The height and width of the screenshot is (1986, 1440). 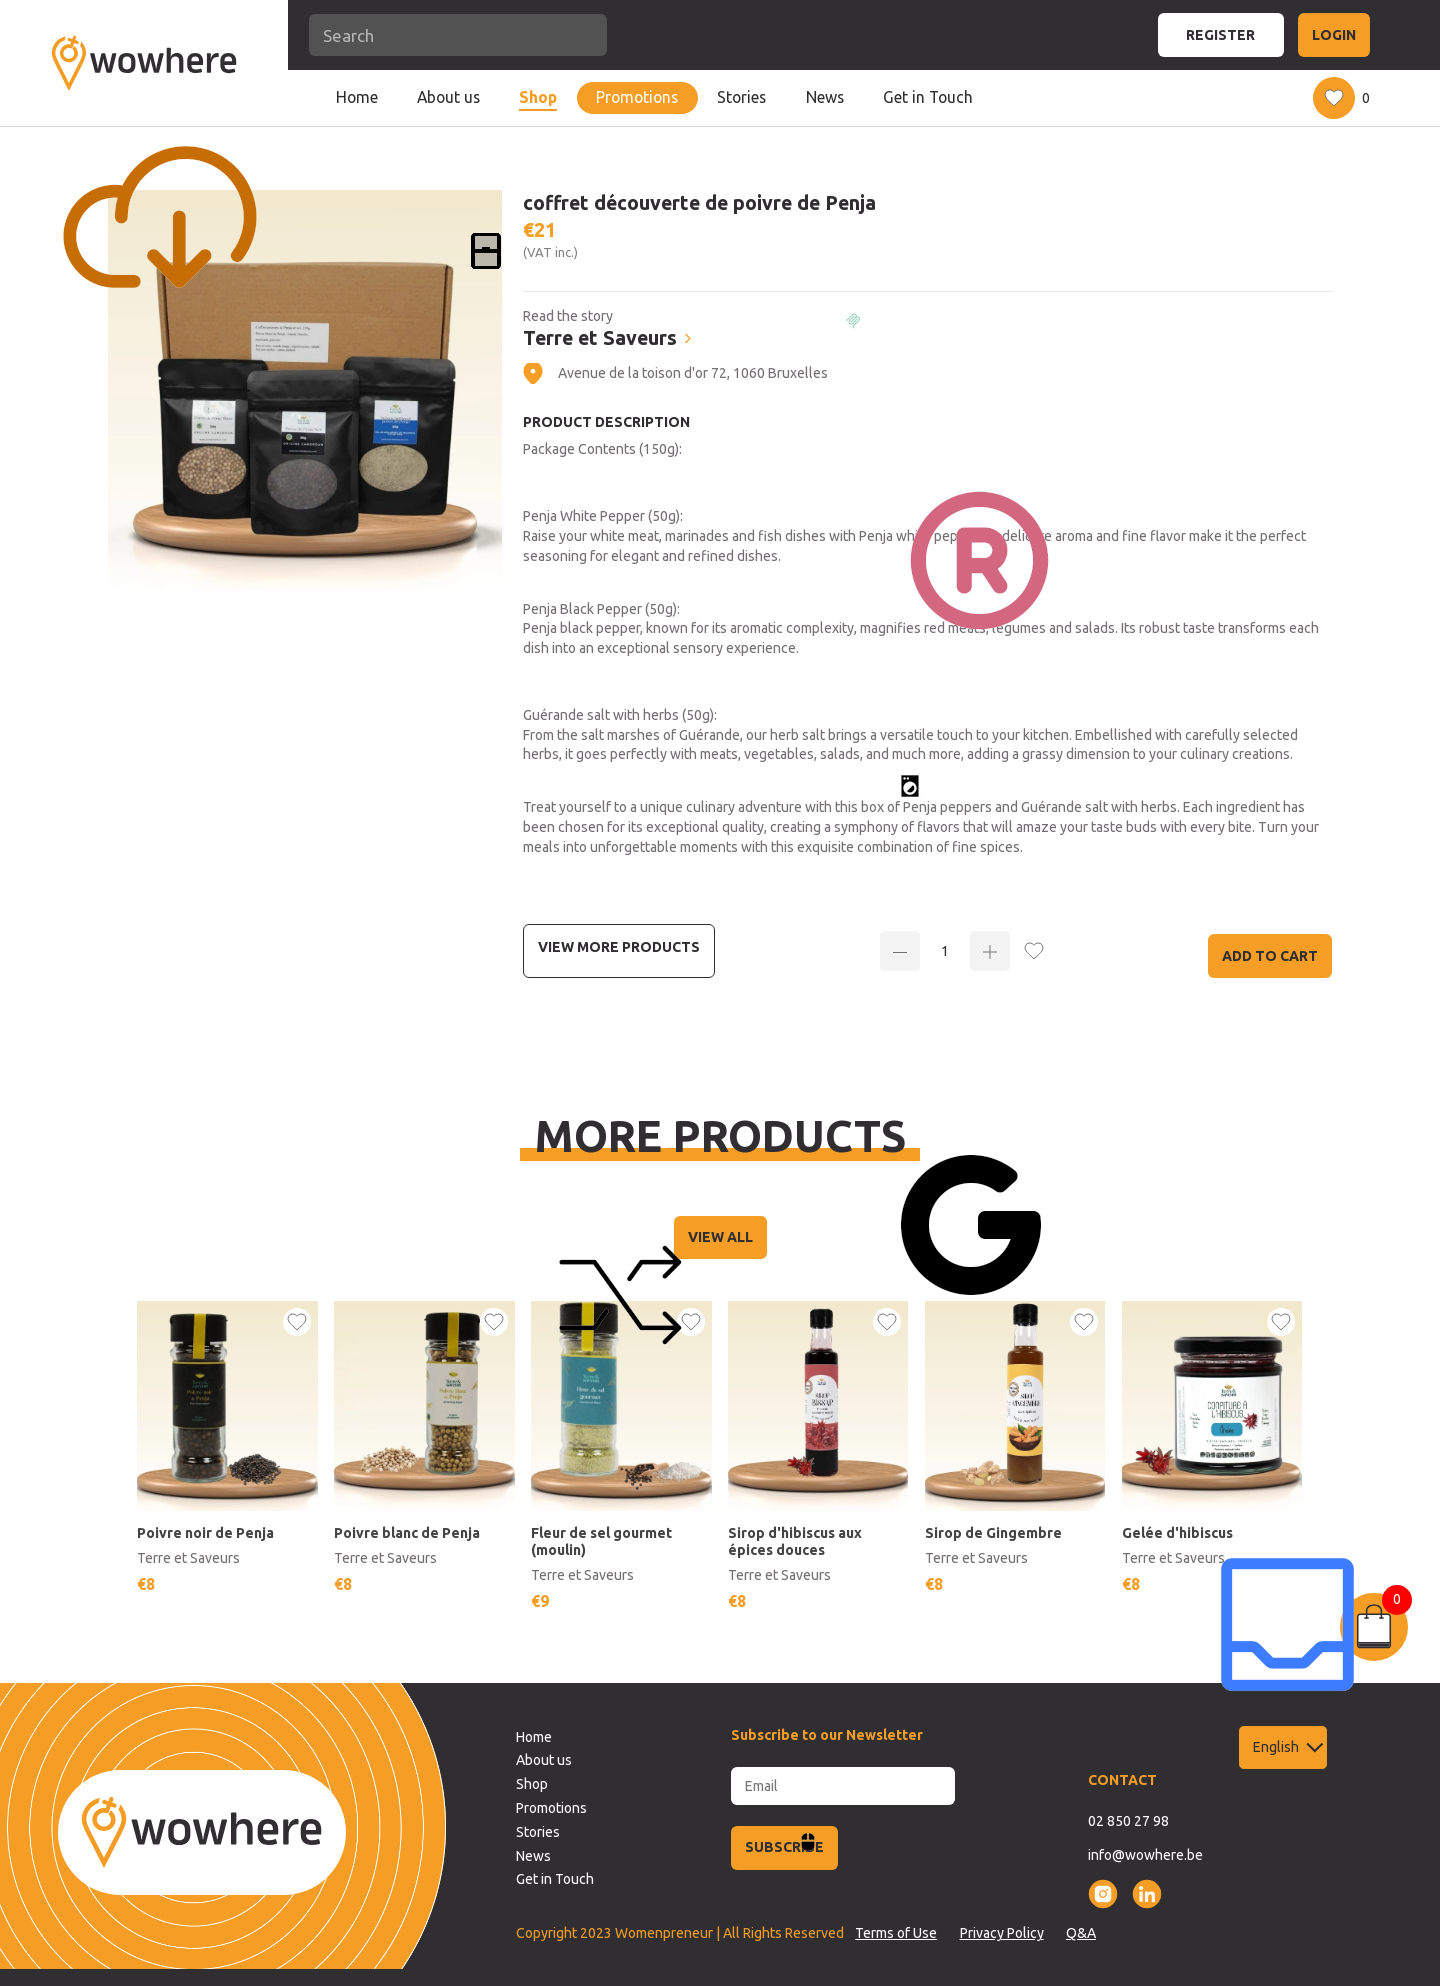 I want to click on sign in with Google, so click(x=971, y=1225).